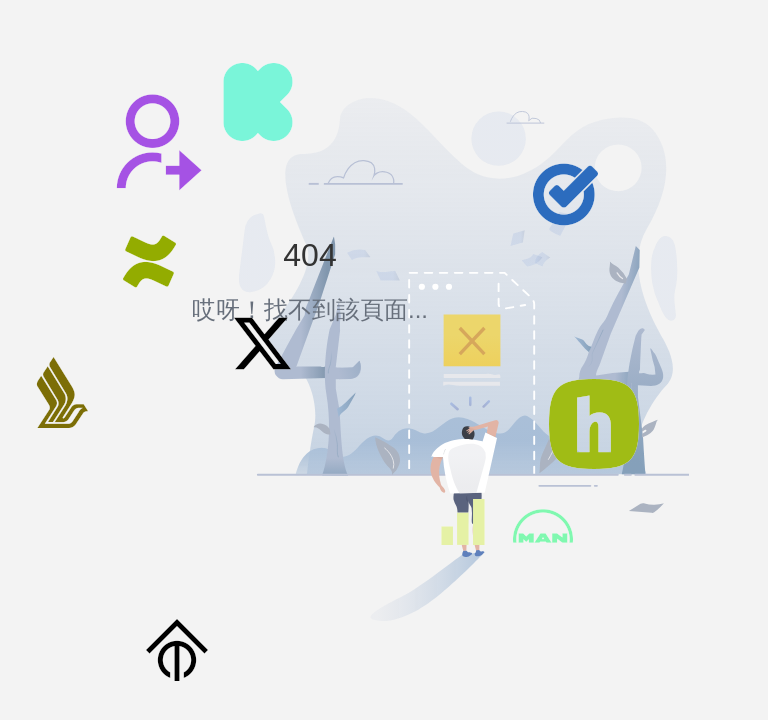 This screenshot has width=768, height=720. Describe the element at coordinates (543, 526) in the screenshot. I see `MAN truck and bus company logo` at that location.